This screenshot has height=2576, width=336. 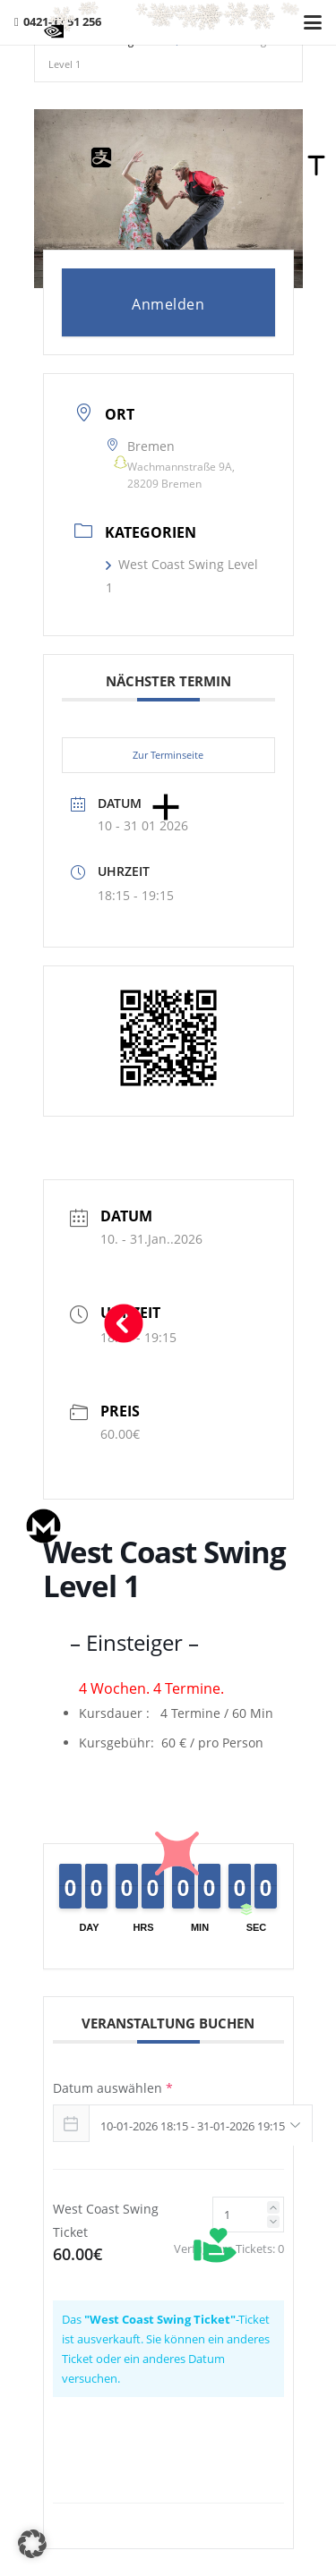 I want to click on pay with Alipay, so click(x=101, y=157).